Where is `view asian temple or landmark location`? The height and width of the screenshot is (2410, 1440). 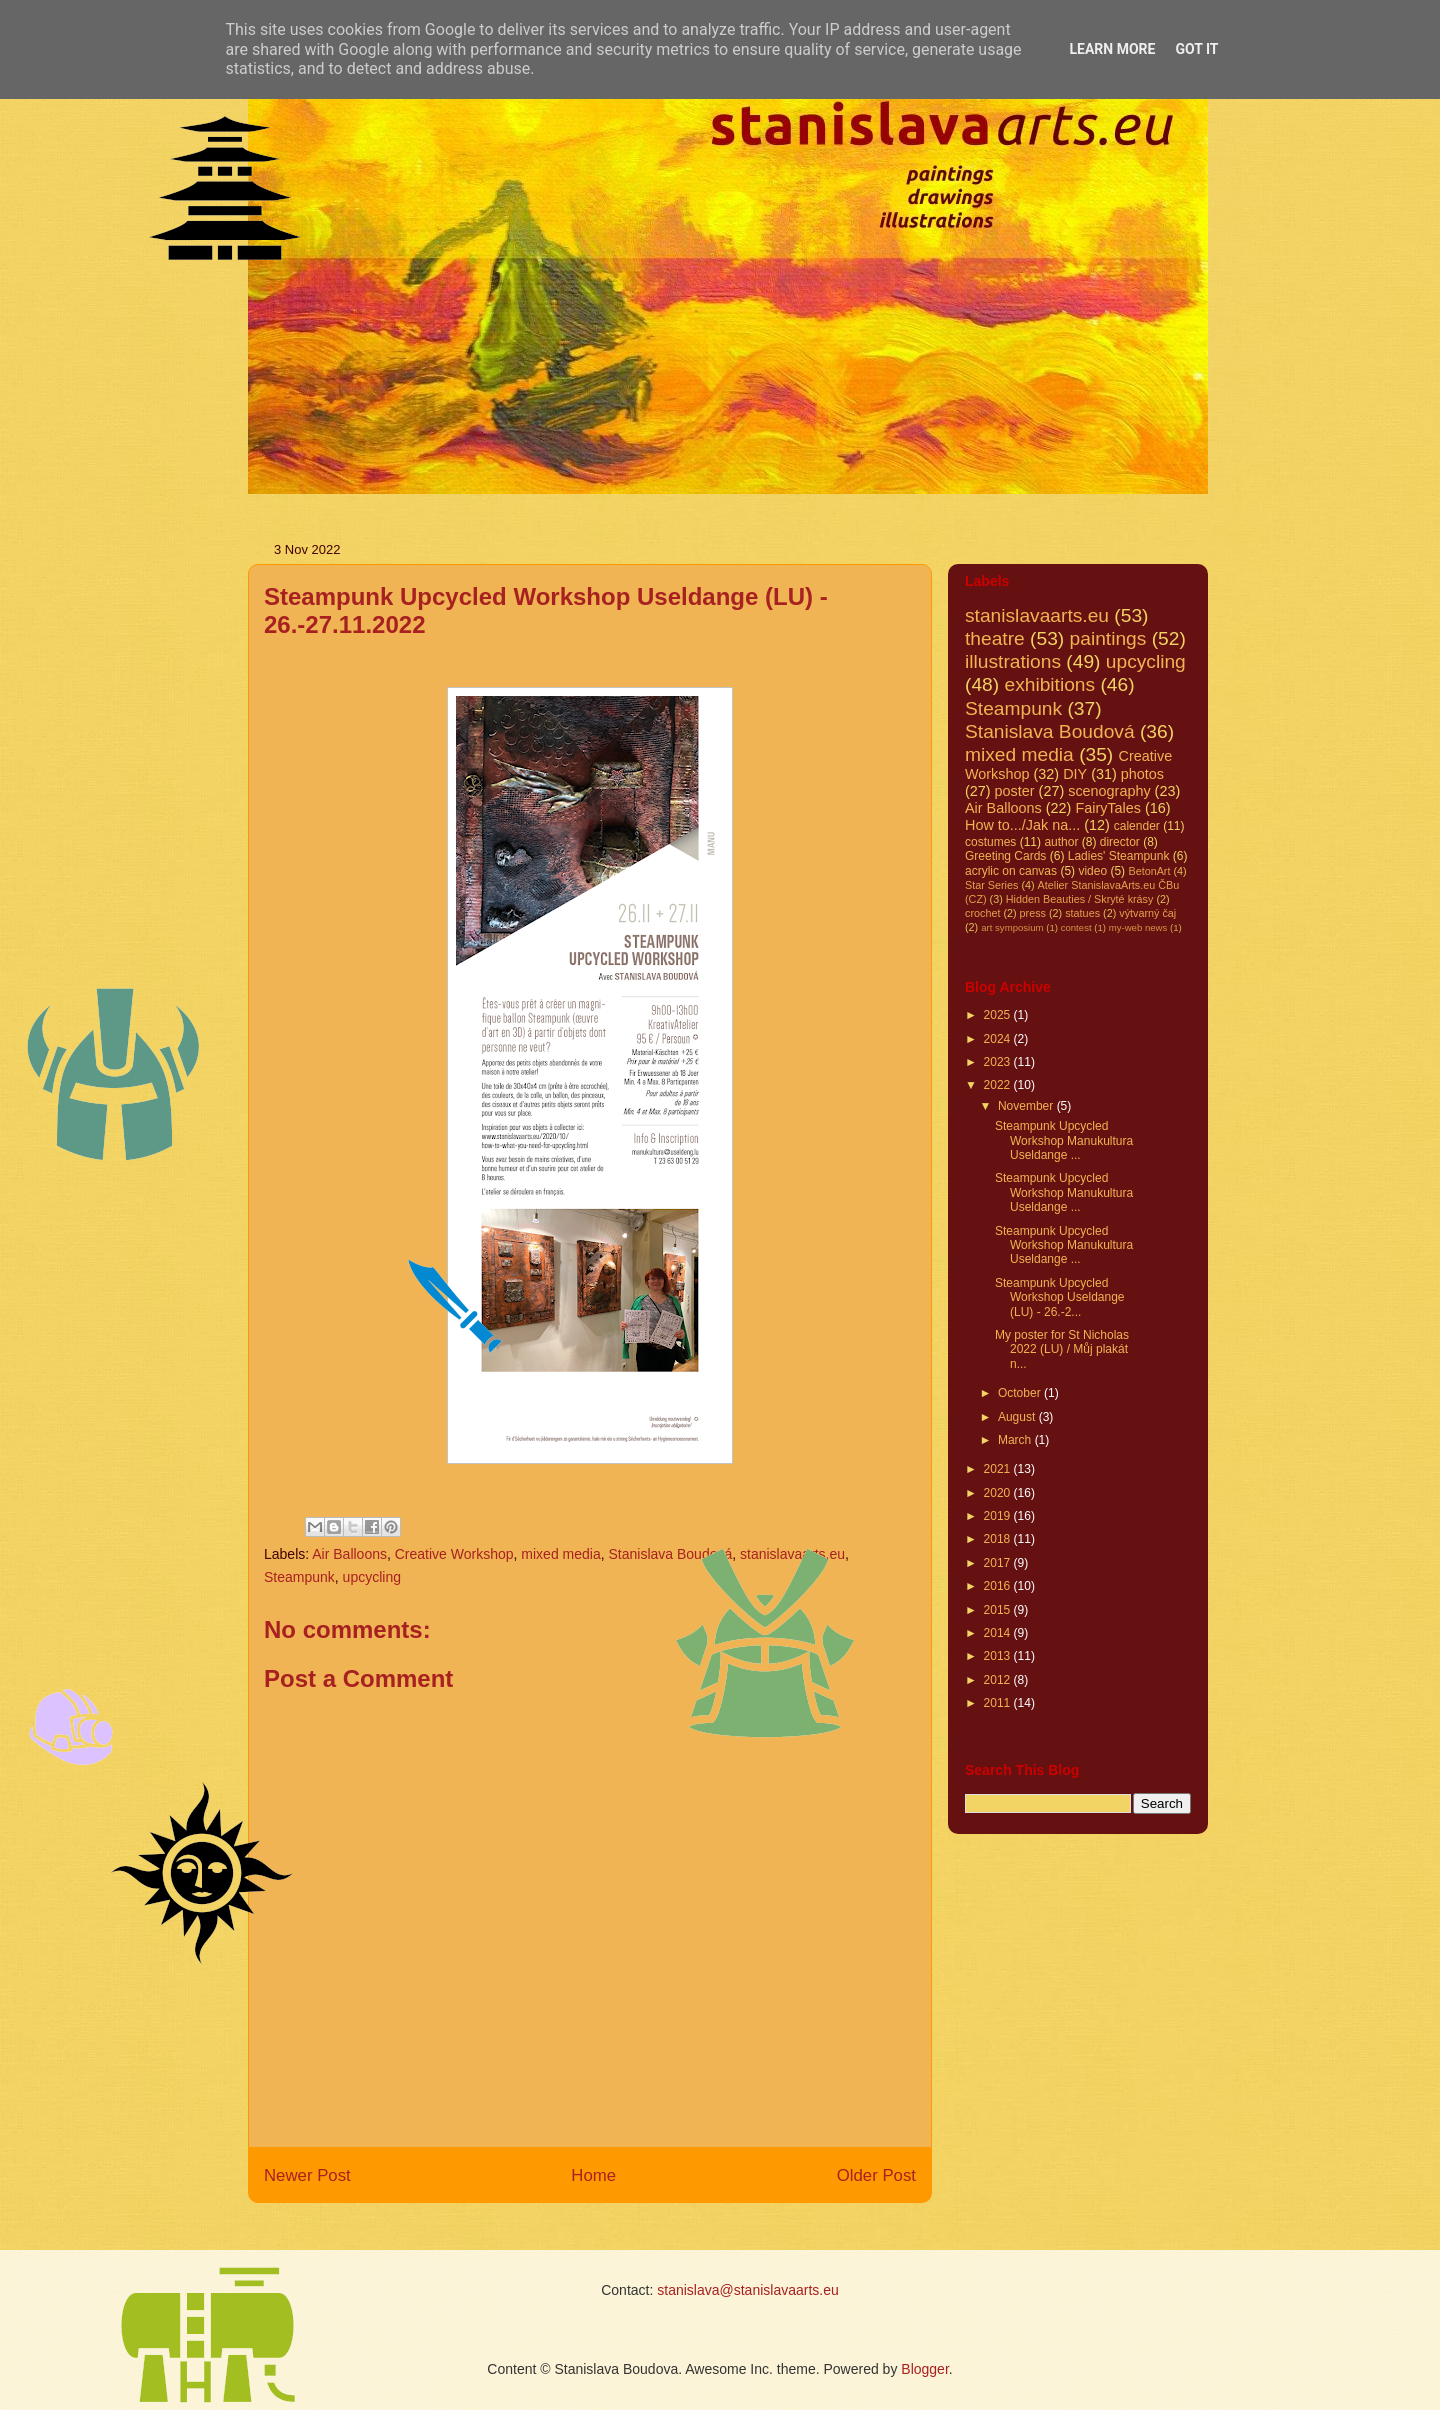
view asian temple or landmark location is located at coordinates (225, 188).